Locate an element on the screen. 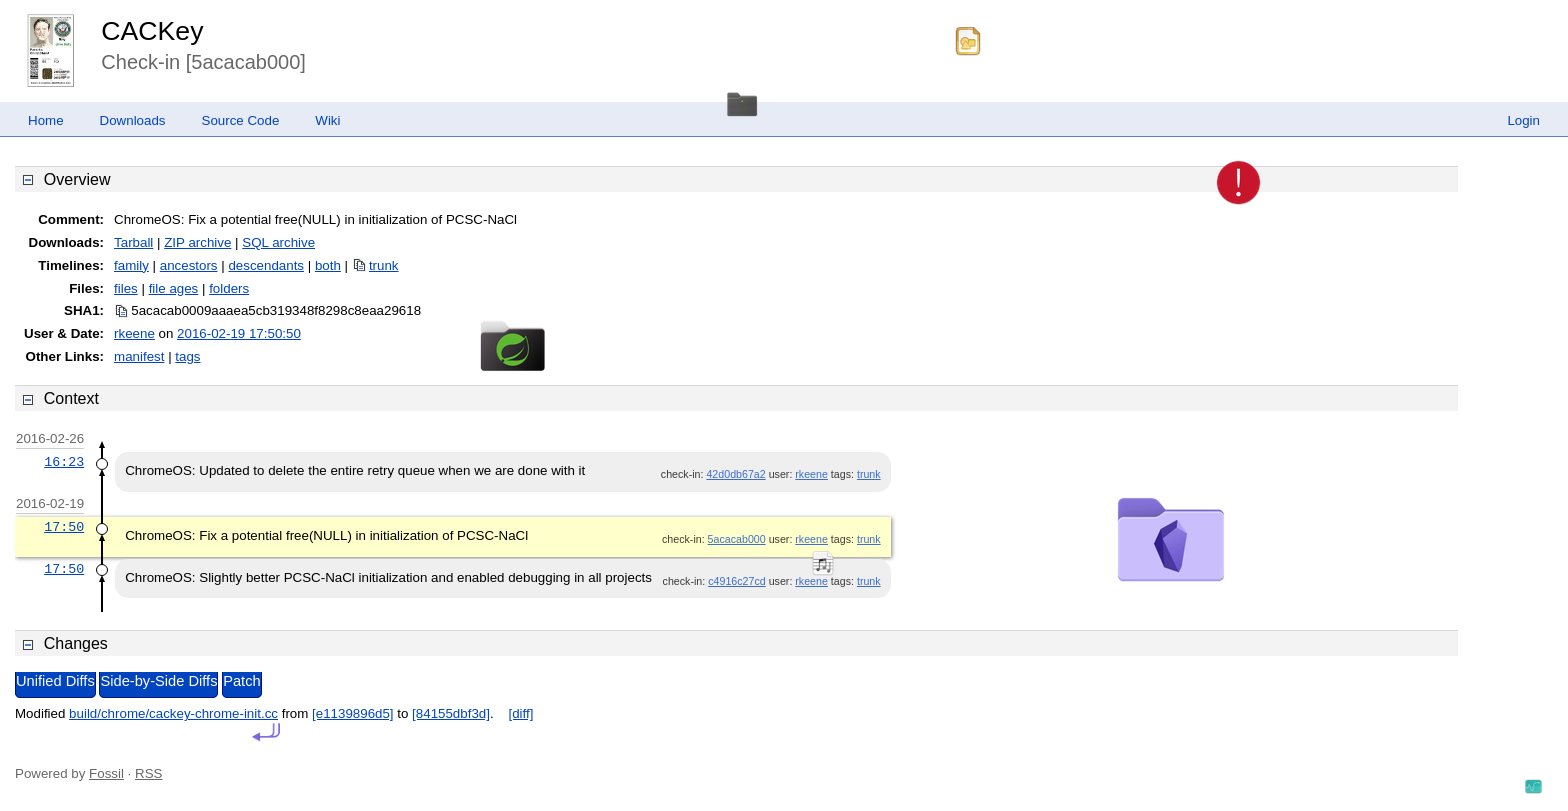 The image size is (1568, 811). access network server files is located at coordinates (742, 105).